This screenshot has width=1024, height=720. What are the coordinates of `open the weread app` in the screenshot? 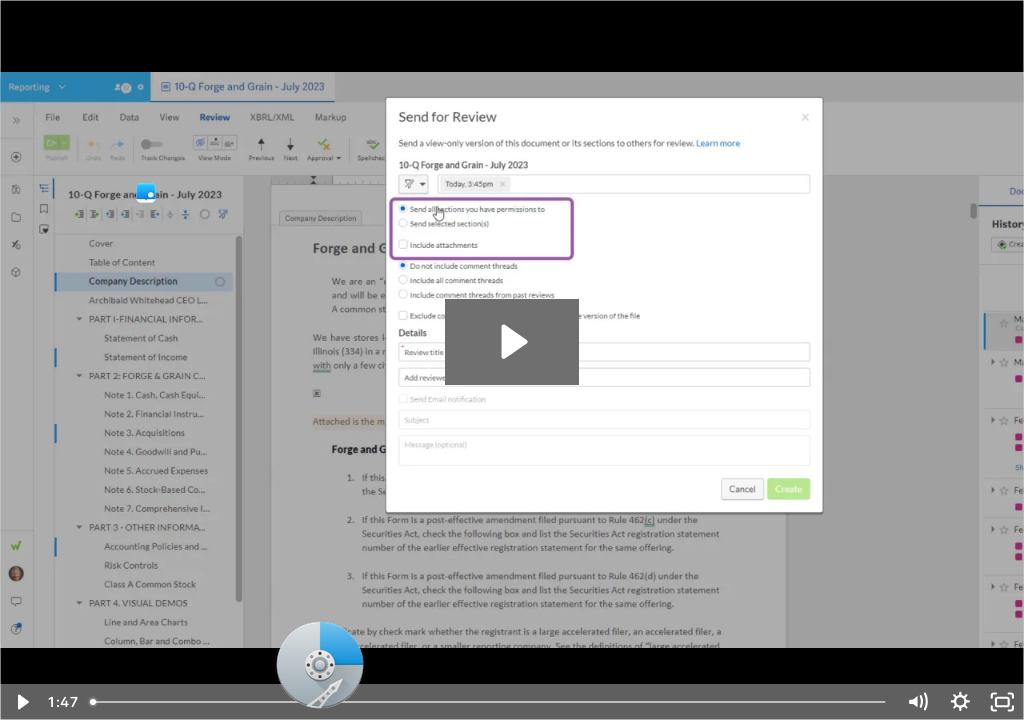 It's located at (146, 193).